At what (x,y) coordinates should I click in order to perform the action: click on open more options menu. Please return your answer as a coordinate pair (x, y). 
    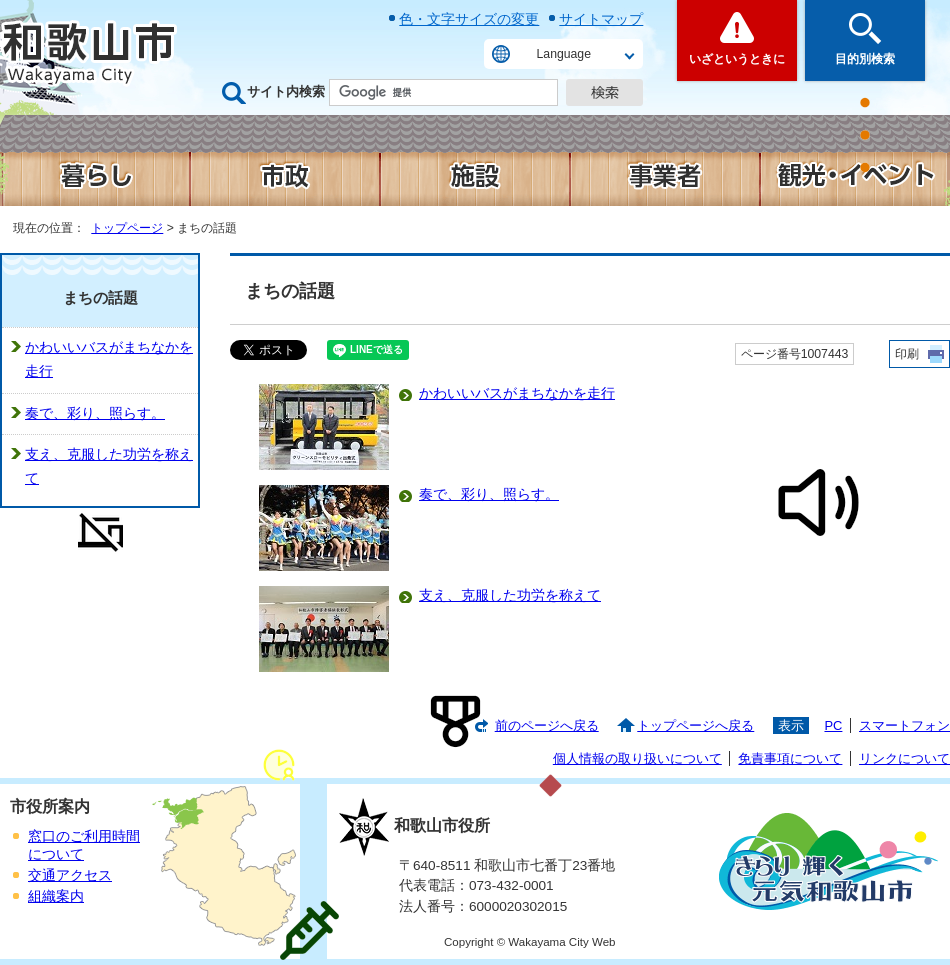
    Looking at the image, I should click on (865, 135).